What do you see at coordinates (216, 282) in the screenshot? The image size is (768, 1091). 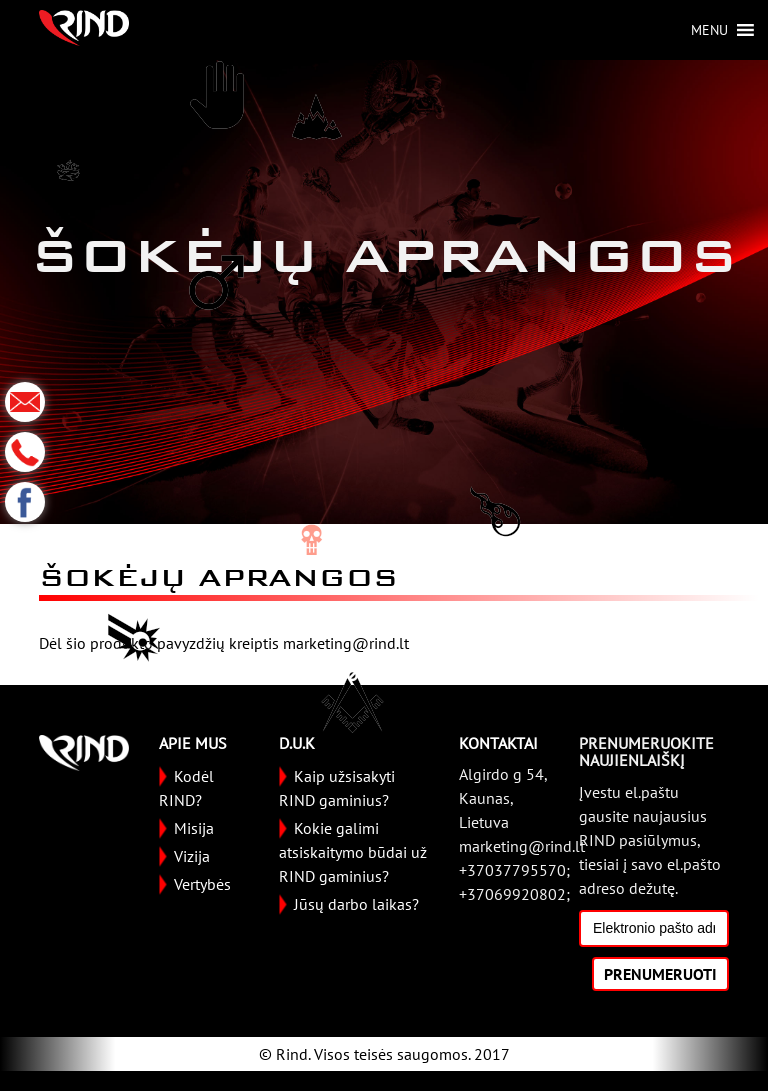 I see `indicates male gender option` at bounding box center [216, 282].